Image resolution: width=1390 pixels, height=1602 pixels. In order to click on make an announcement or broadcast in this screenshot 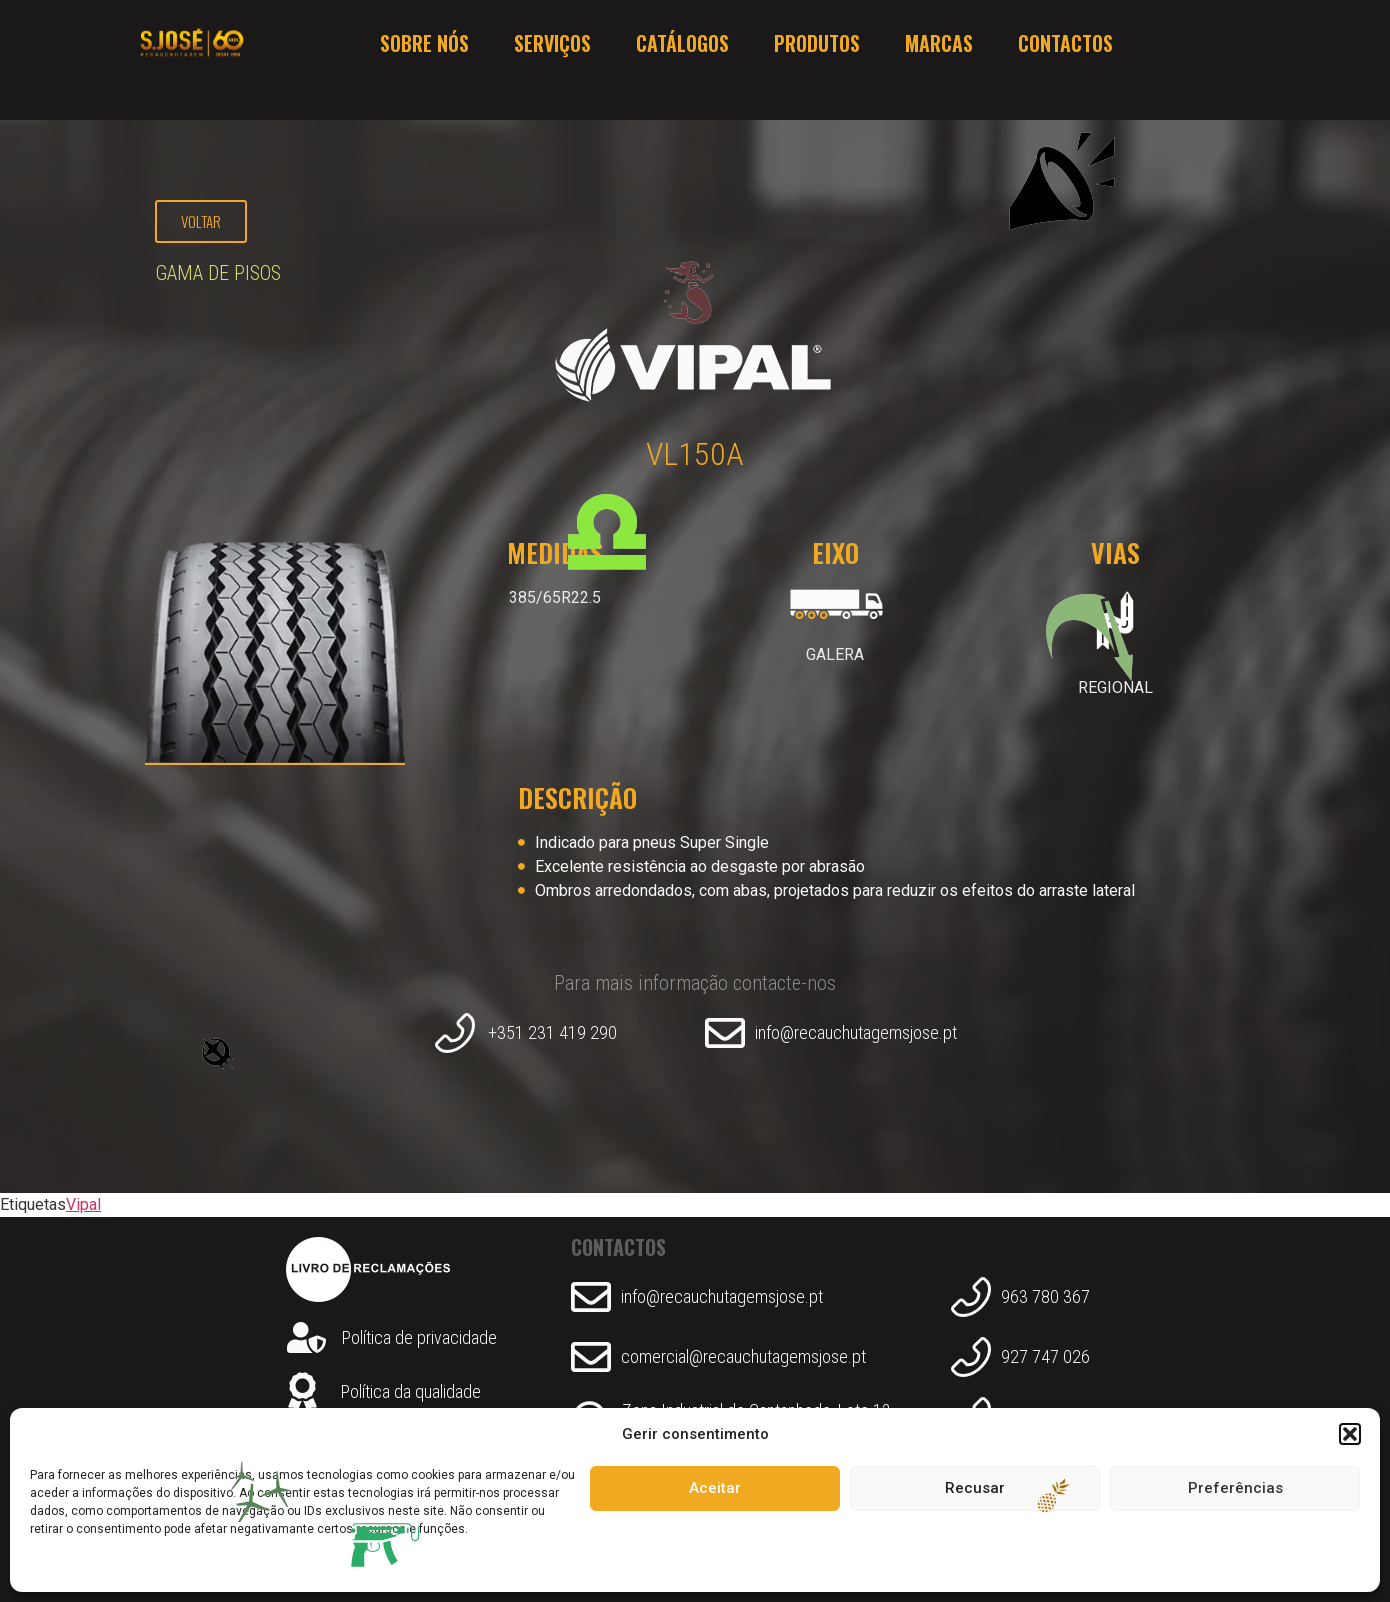, I will do `click(1062, 186)`.